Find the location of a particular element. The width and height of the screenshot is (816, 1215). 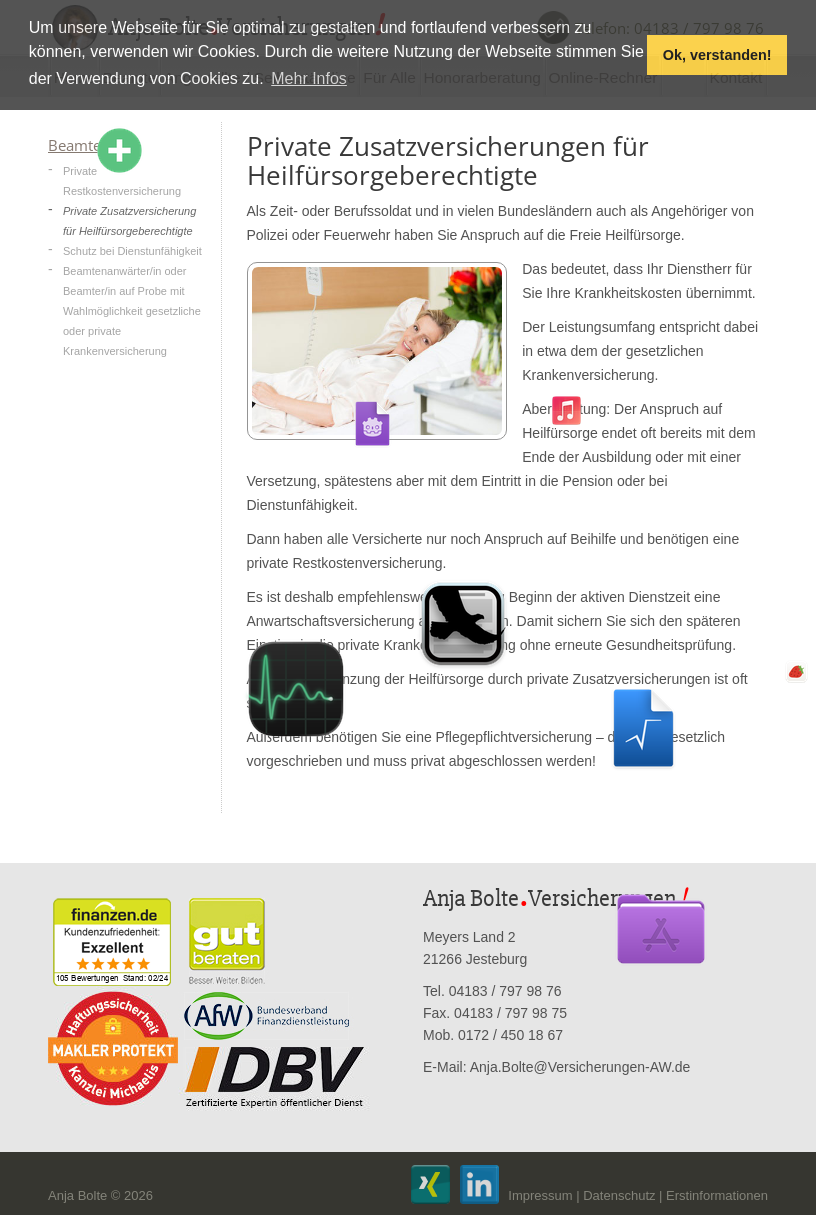

indicates a newly added file in version control is located at coordinates (119, 150).